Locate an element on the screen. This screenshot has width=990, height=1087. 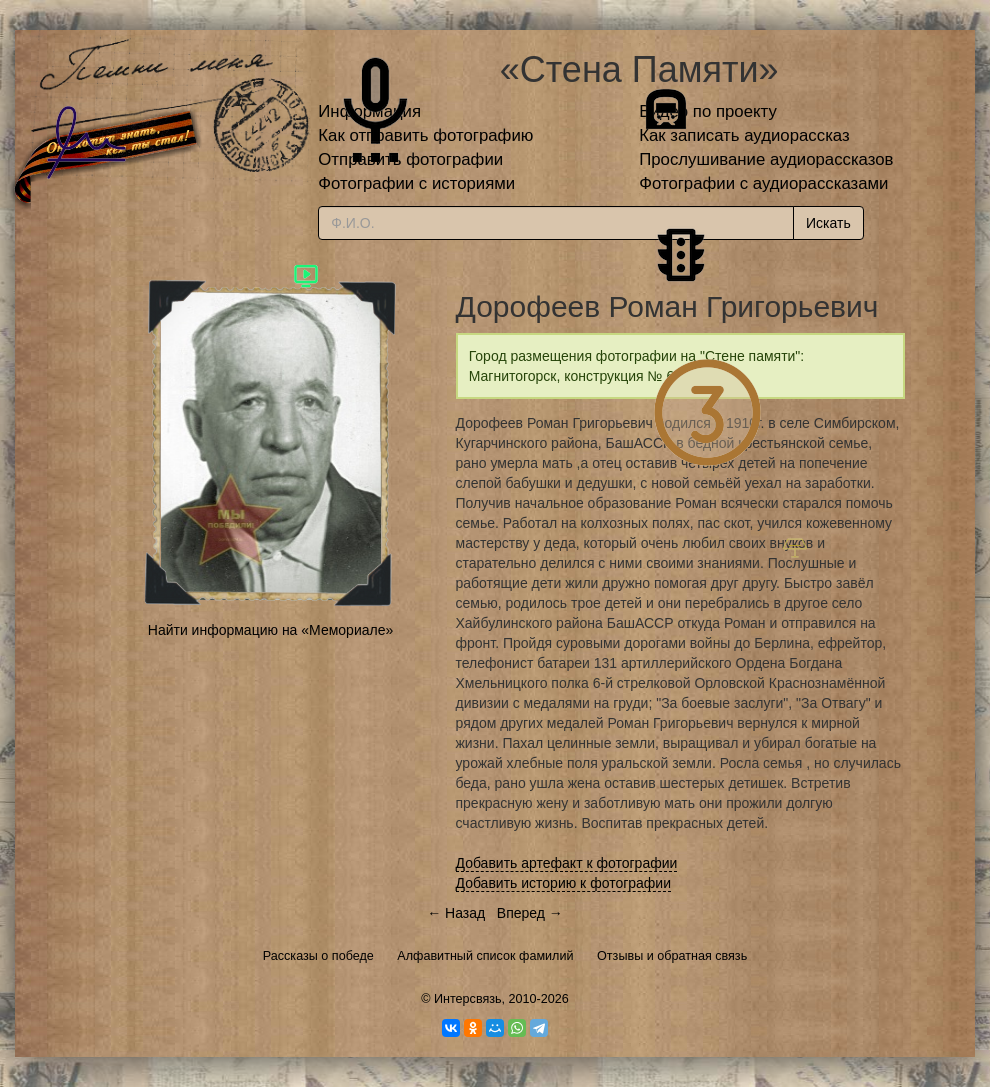
access voice input settings is located at coordinates (375, 107).